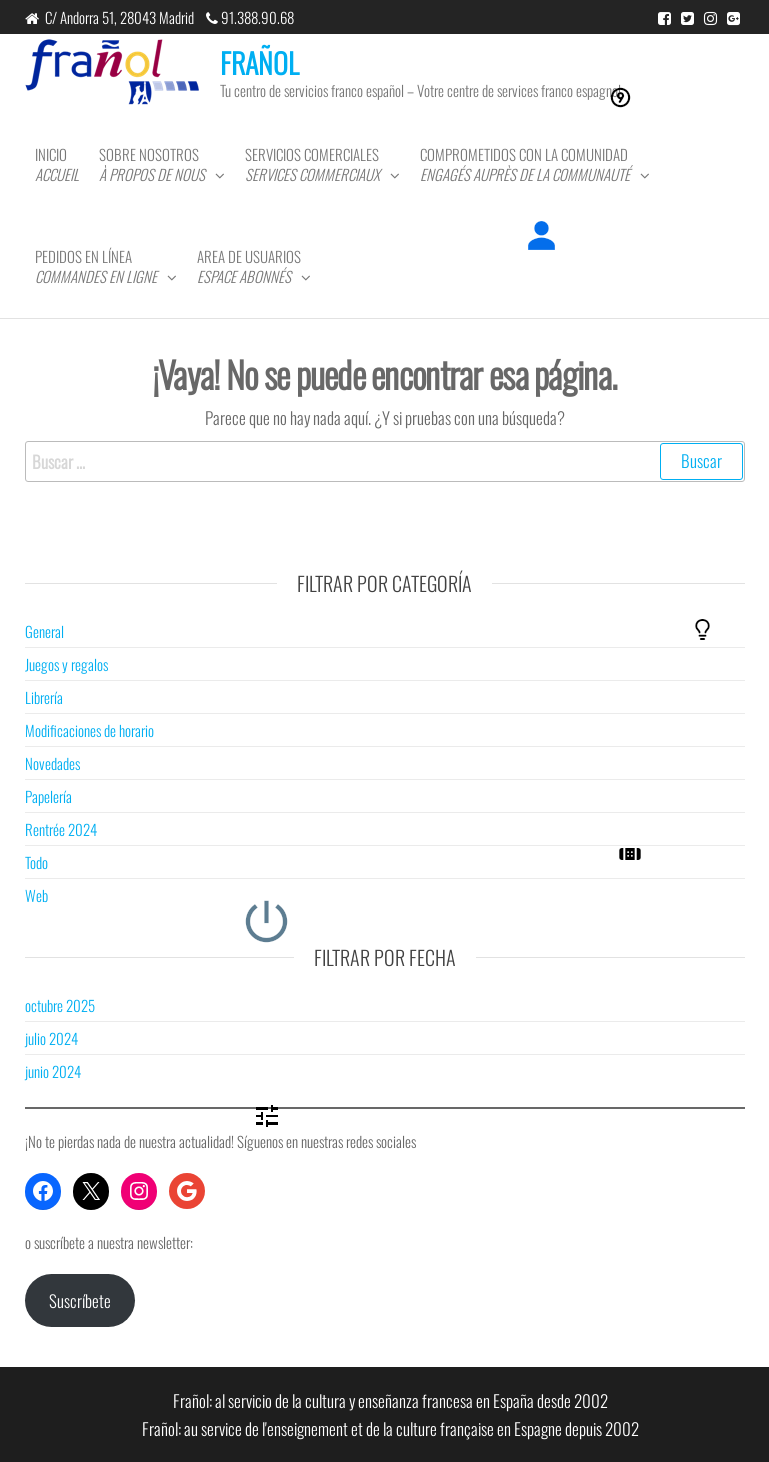 The image size is (769, 1462). Describe the element at coordinates (541, 235) in the screenshot. I see `view your profile` at that location.